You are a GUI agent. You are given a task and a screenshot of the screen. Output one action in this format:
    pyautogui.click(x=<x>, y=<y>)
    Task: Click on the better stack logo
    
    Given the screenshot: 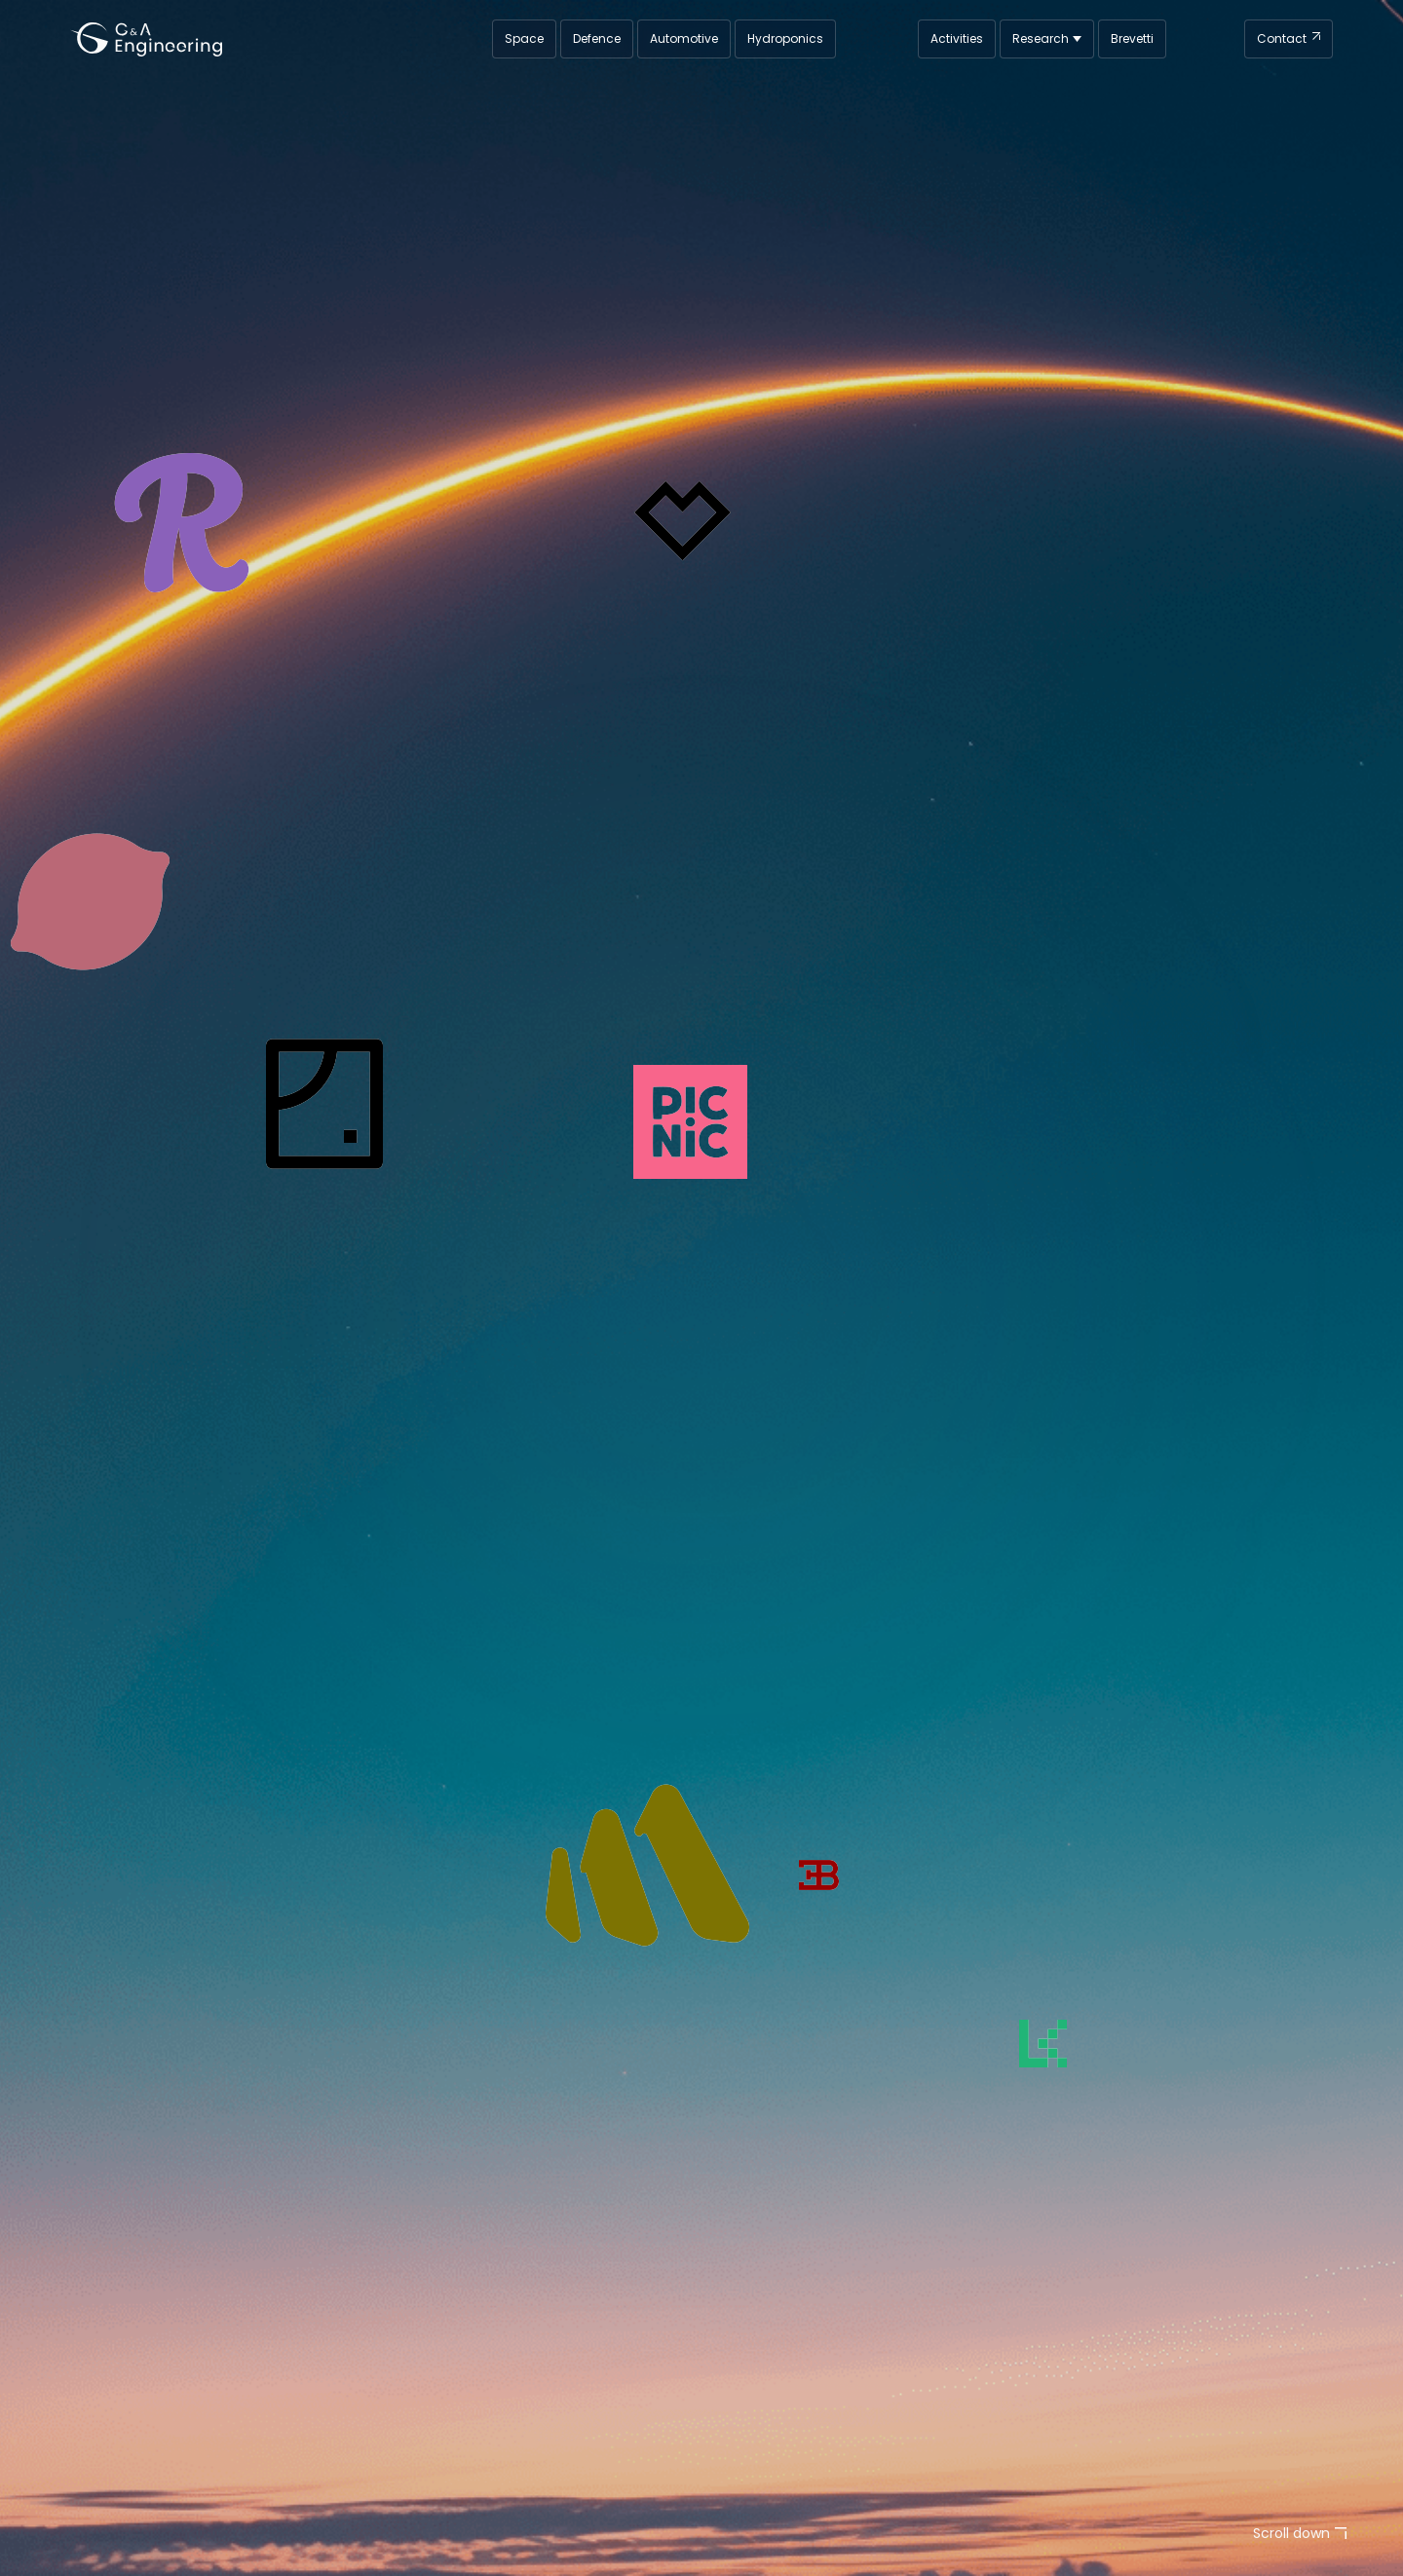 What is the action you would take?
    pyautogui.click(x=647, y=1865)
    